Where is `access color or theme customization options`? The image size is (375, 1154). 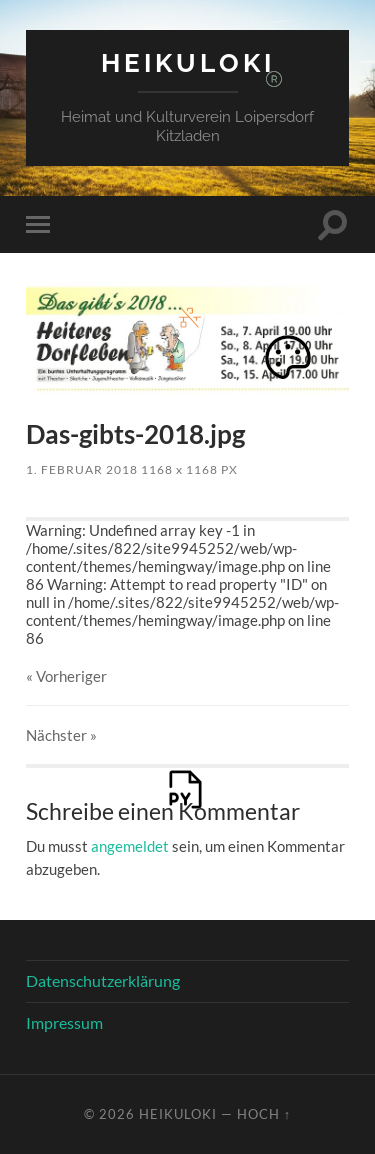 access color or theme customization options is located at coordinates (288, 358).